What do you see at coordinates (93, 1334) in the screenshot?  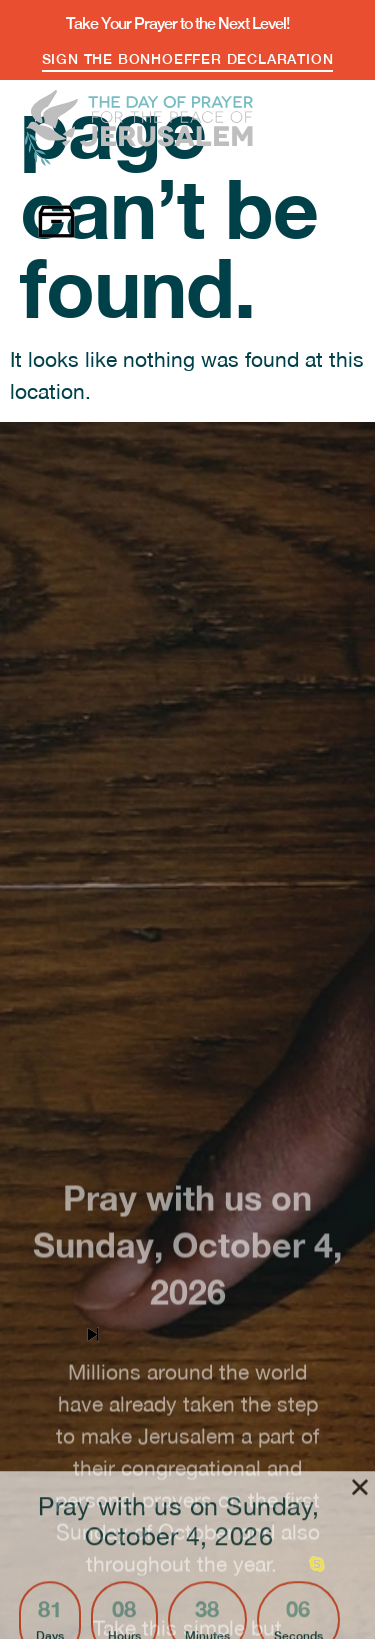 I see `skip to the next track` at bounding box center [93, 1334].